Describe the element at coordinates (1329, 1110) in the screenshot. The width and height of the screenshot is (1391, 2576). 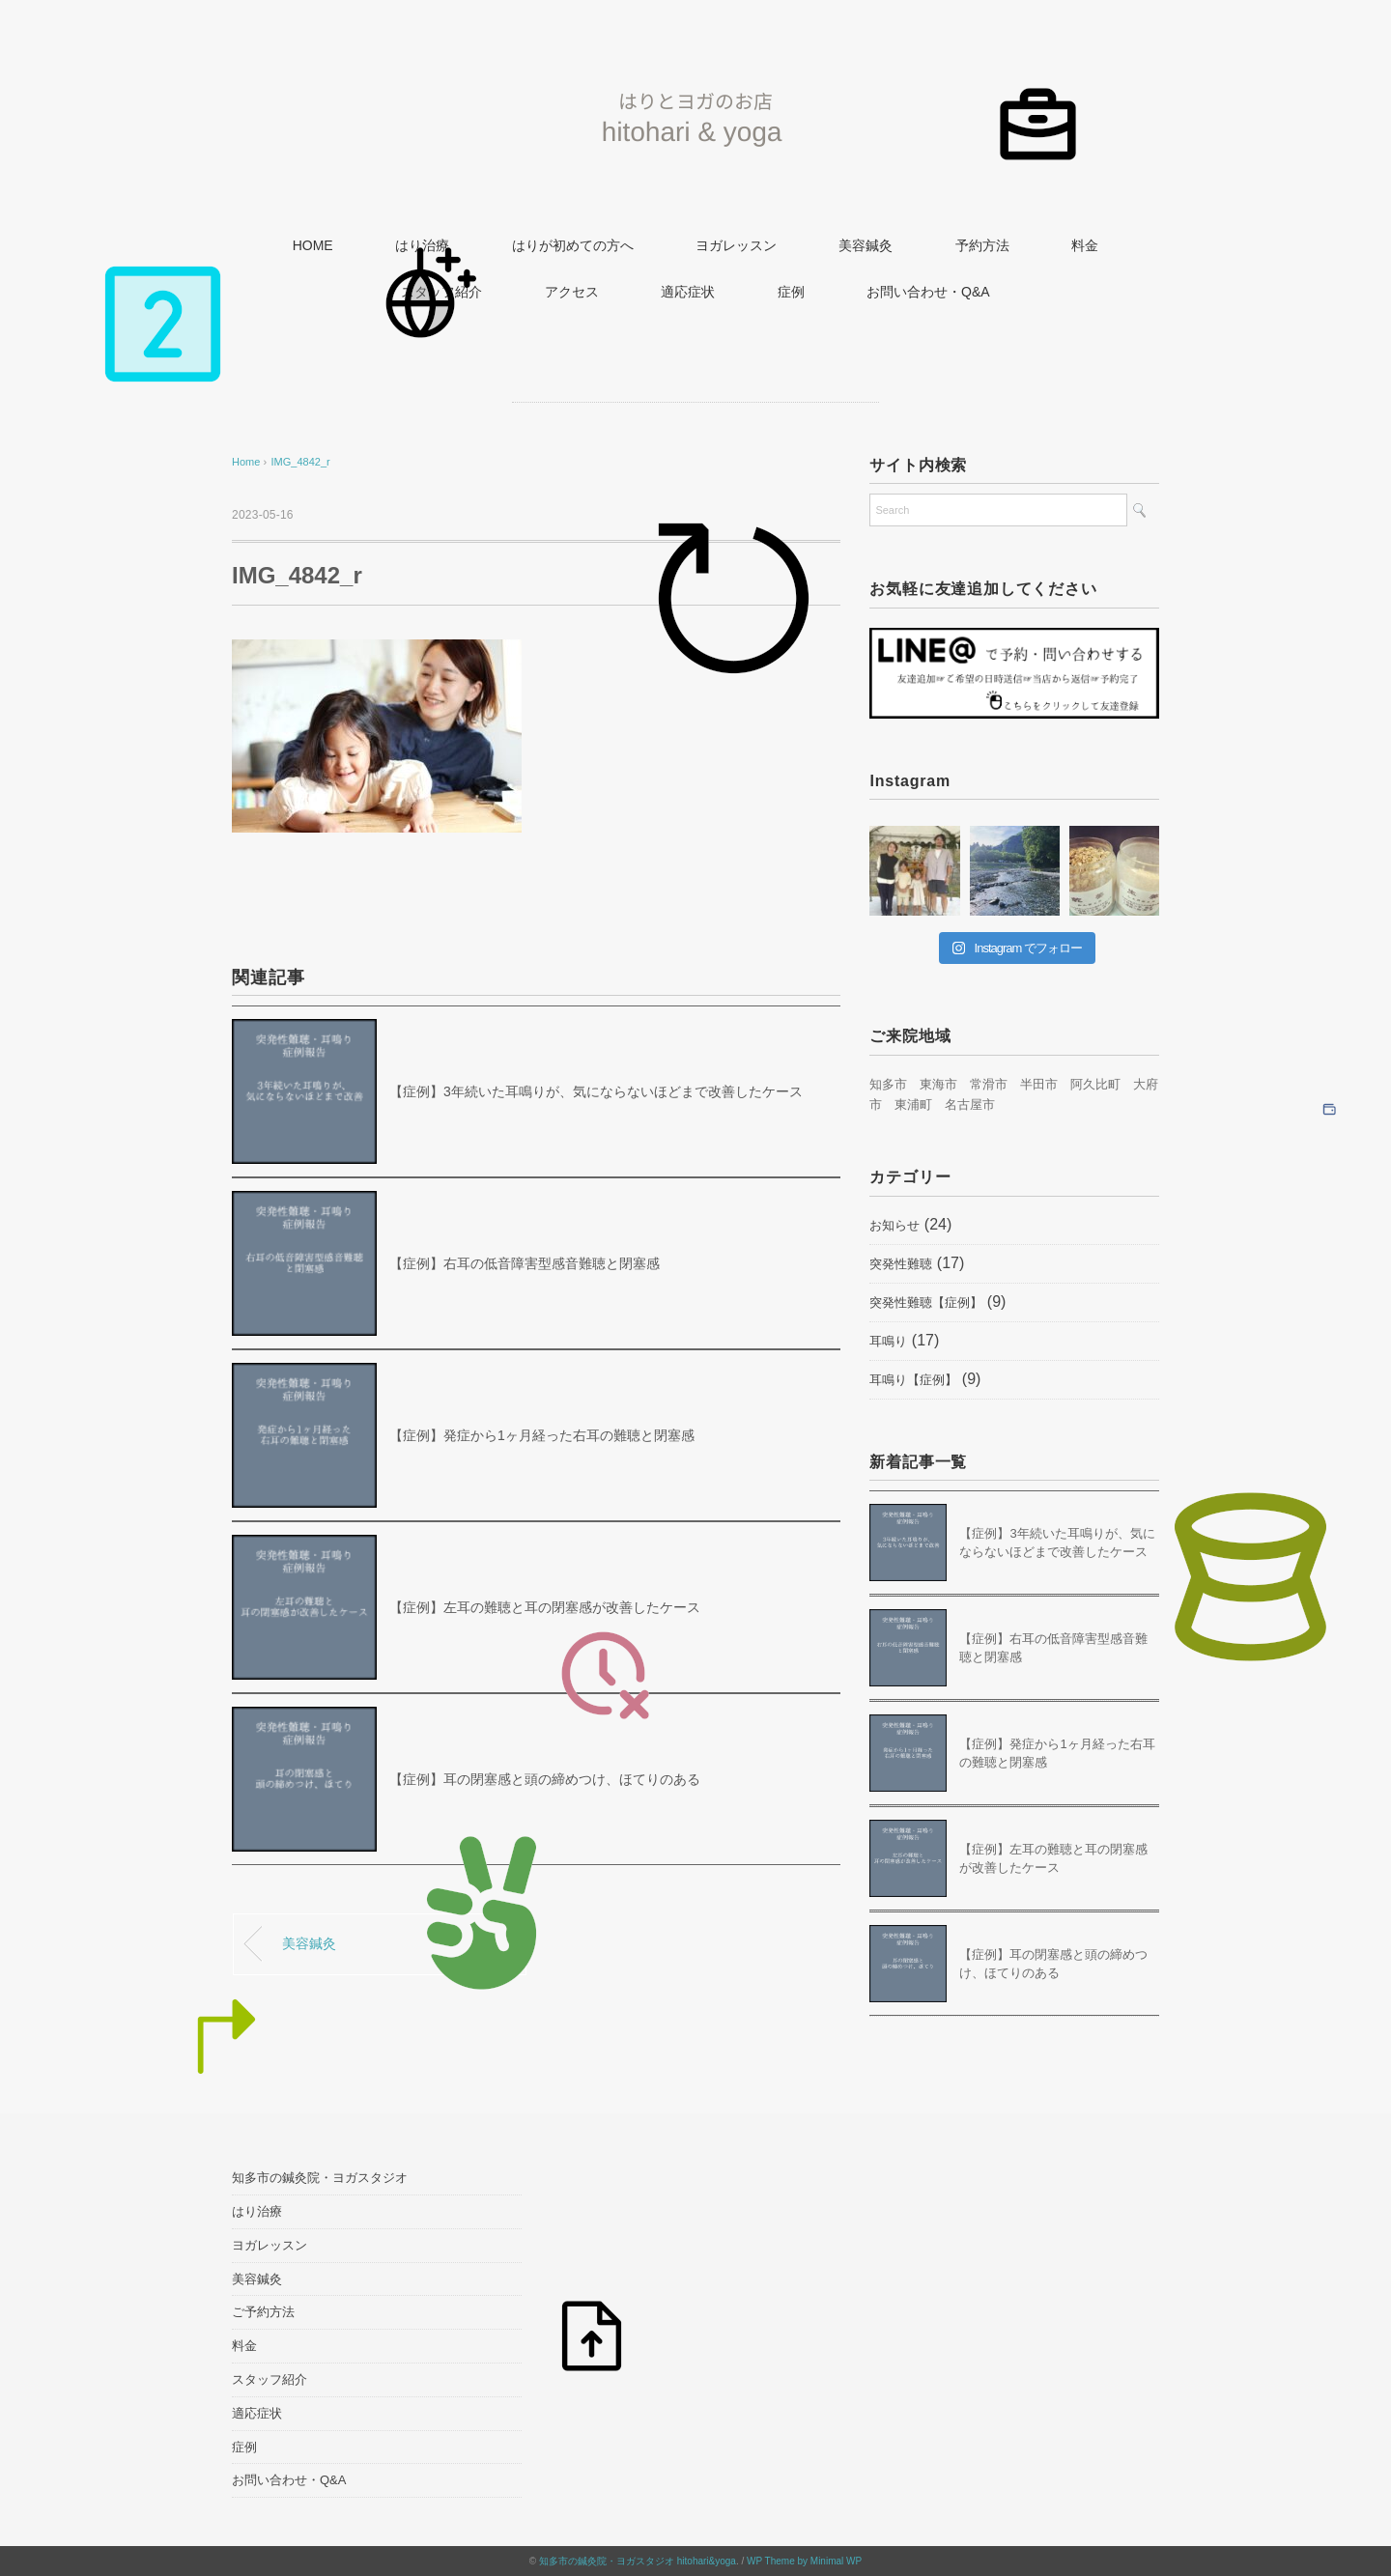
I see `access your wallet or payment methods` at that location.